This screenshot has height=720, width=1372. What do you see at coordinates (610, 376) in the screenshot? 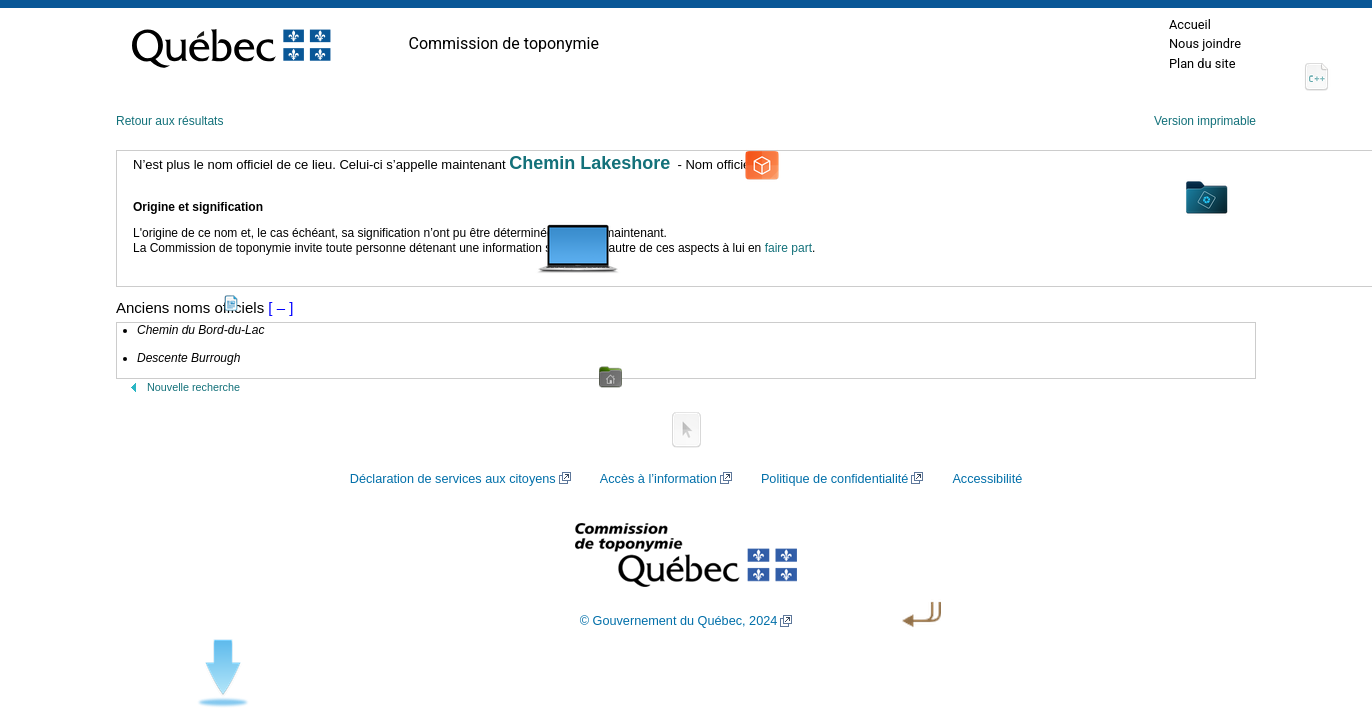
I see `access your home folder` at bounding box center [610, 376].